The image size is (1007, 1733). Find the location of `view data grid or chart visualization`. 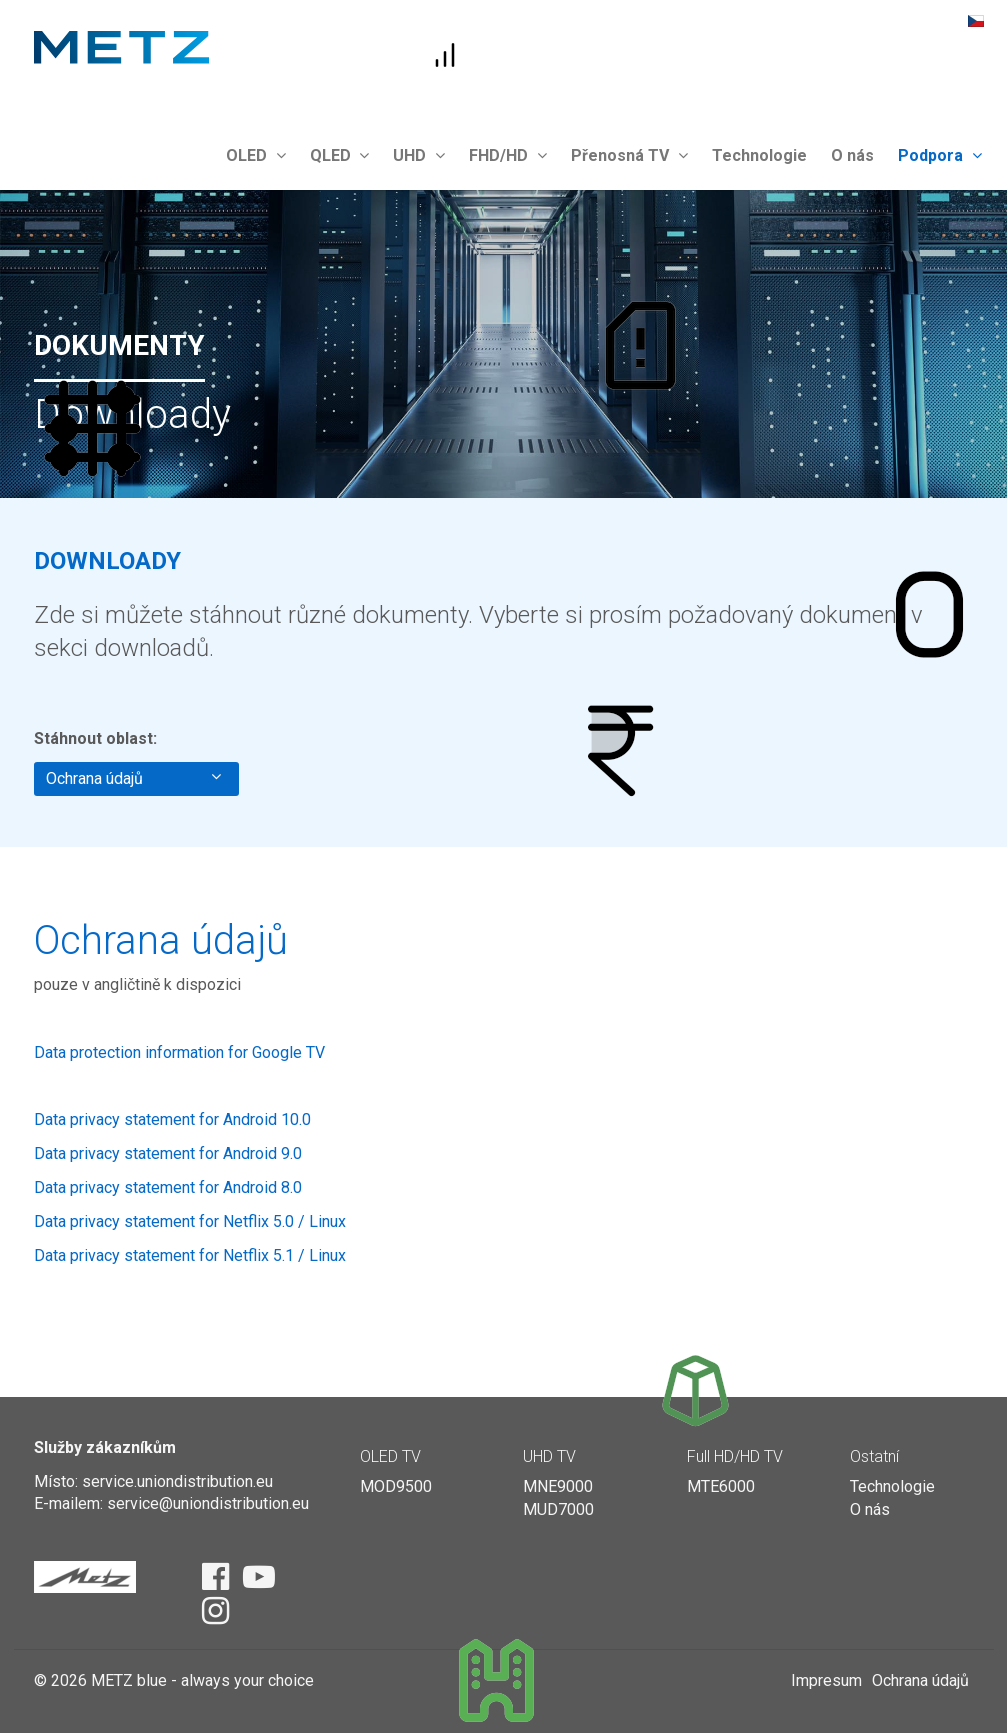

view data grid or chart visualization is located at coordinates (92, 428).